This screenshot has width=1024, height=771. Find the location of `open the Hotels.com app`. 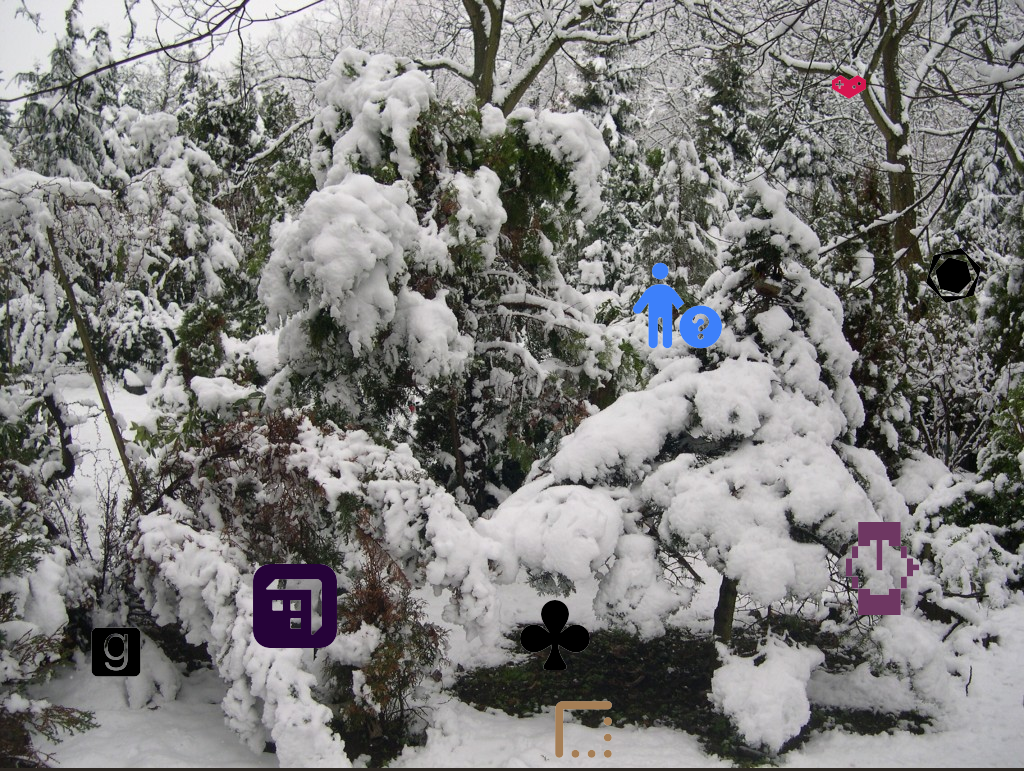

open the Hotels.com app is located at coordinates (295, 606).